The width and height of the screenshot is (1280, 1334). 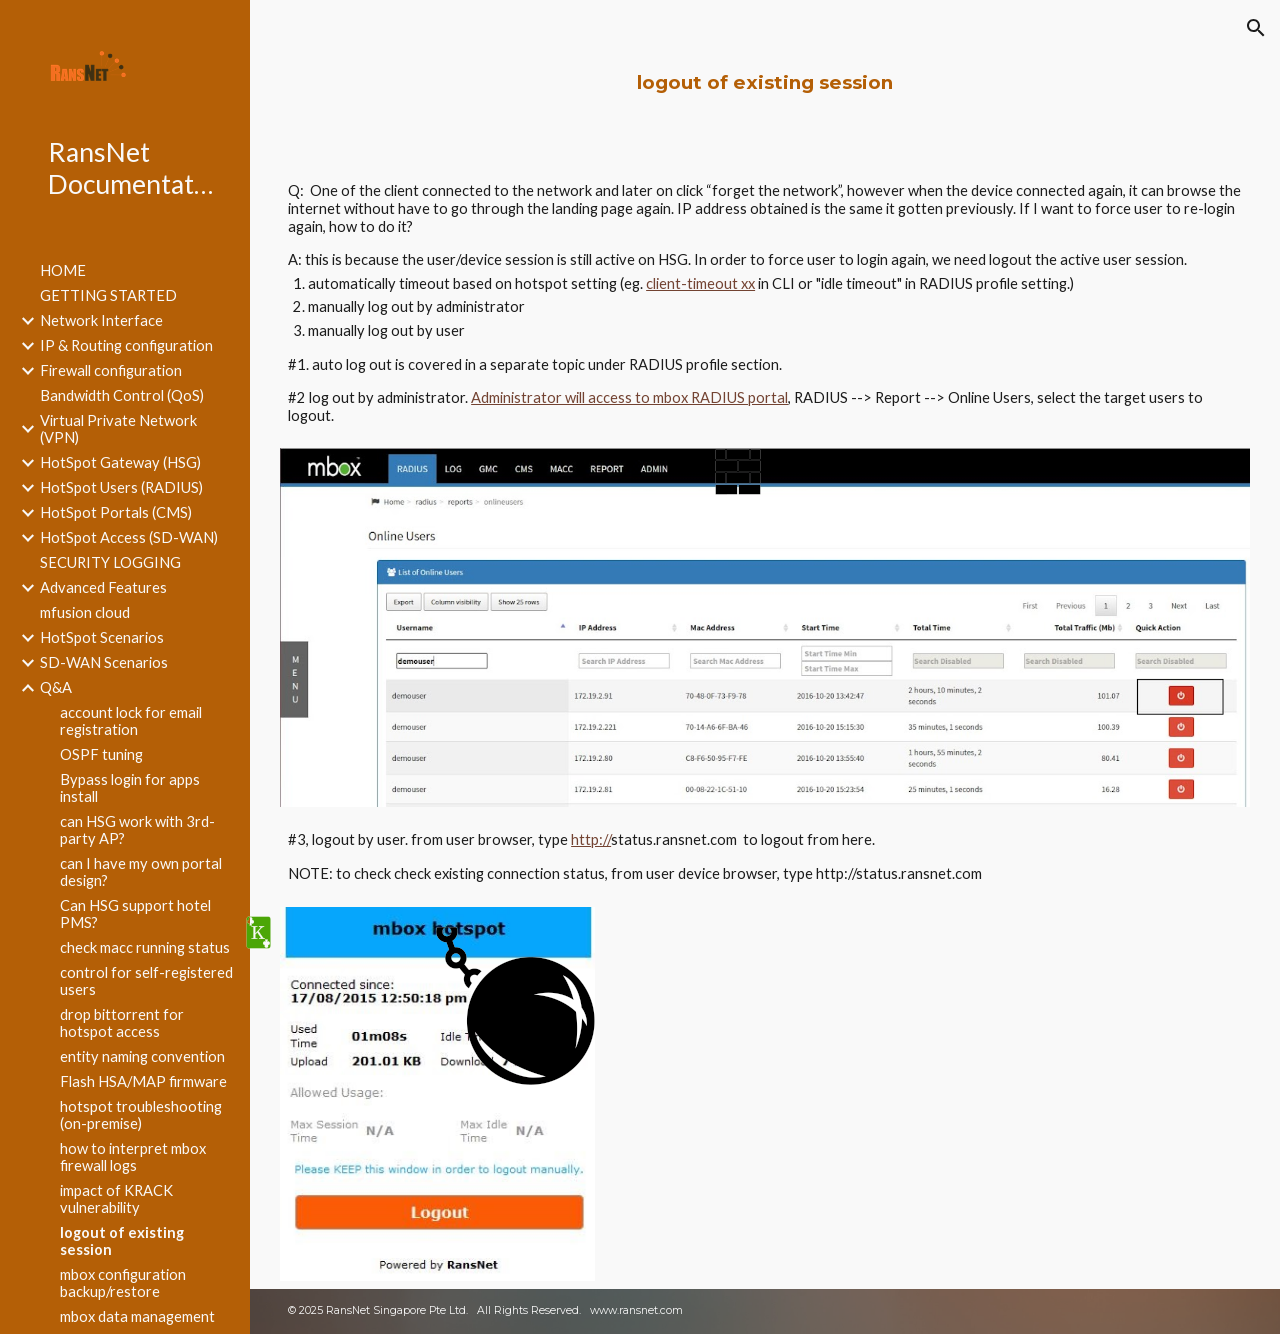 What do you see at coordinates (516, 1006) in the screenshot?
I see `demolish or destroy an item` at bounding box center [516, 1006].